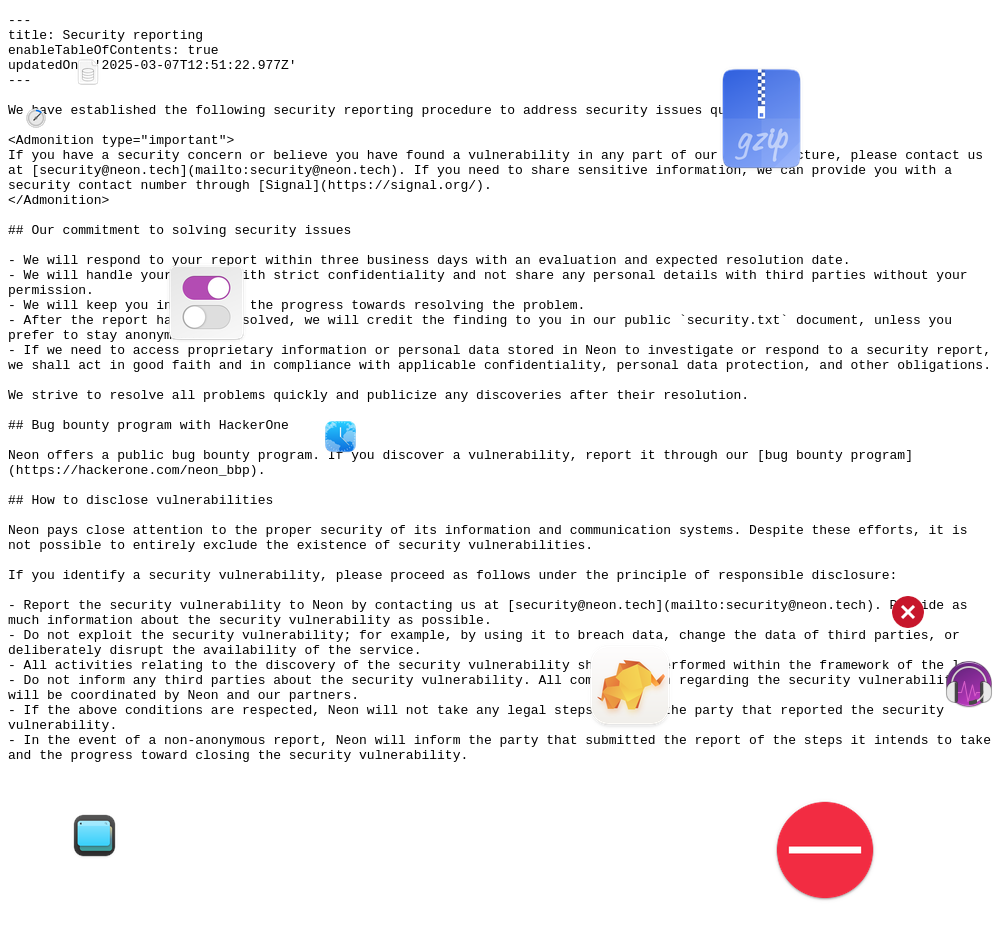 This screenshot has height=926, width=1003. I want to click on open sysprof system profiler, so click(36, 118).